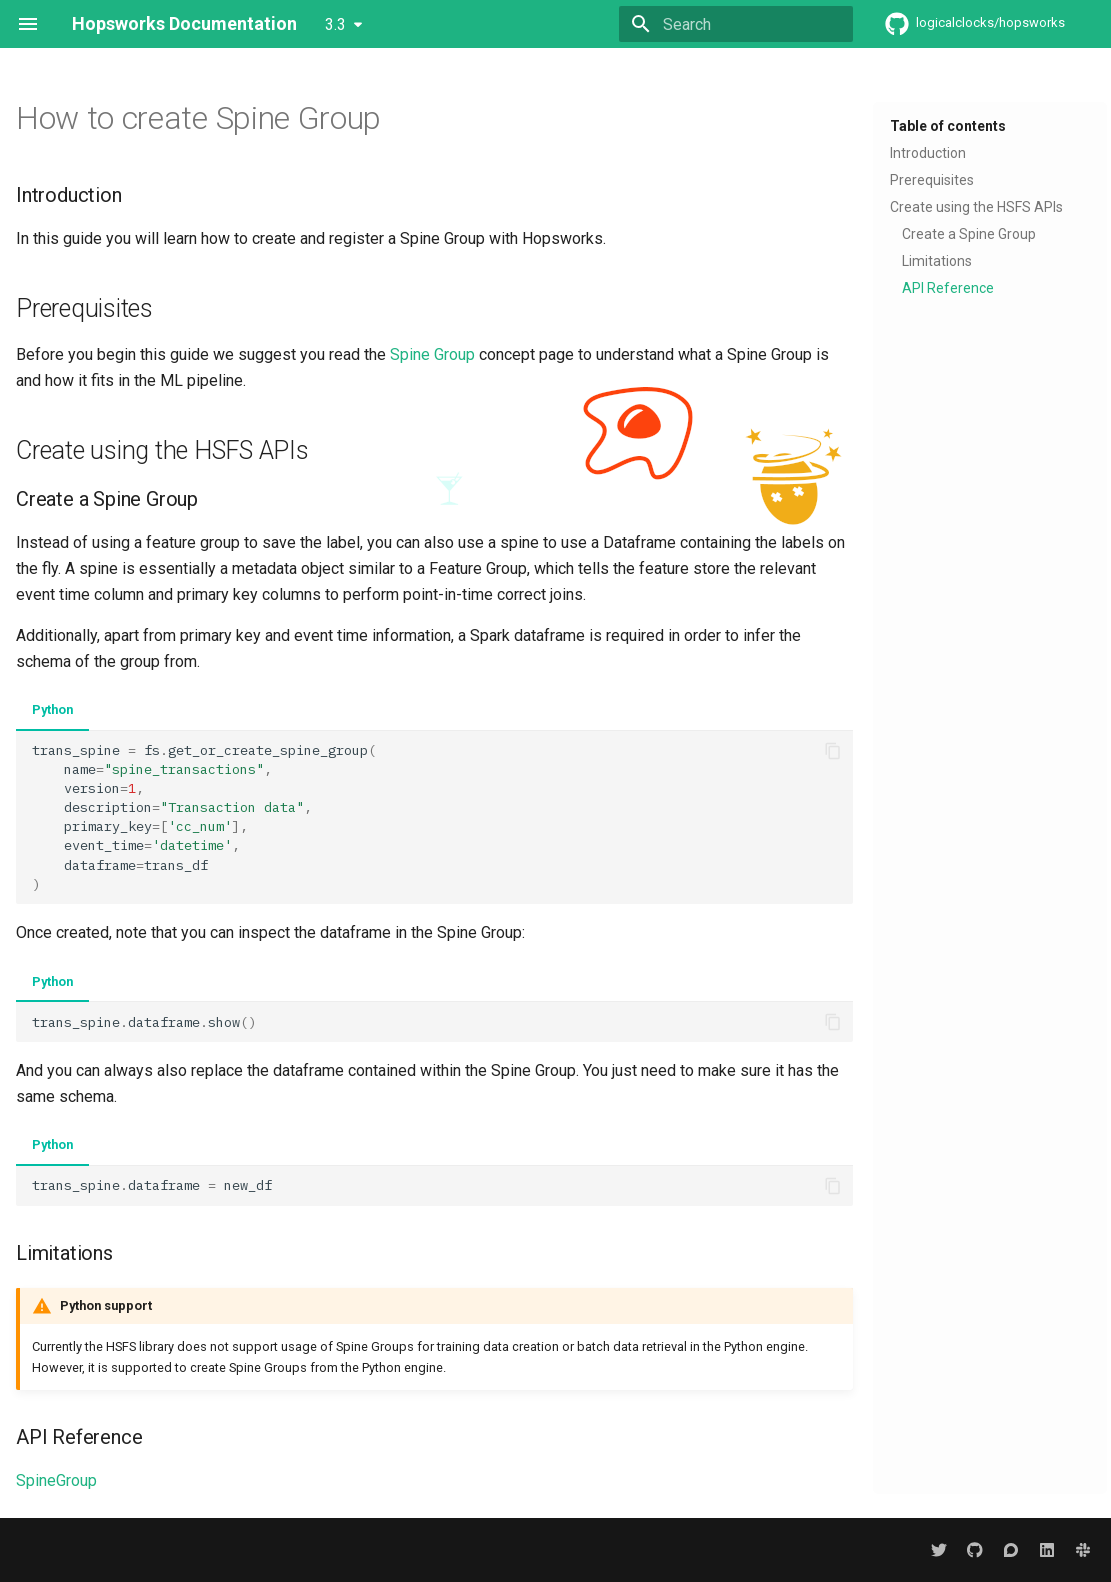  Describe the element at coordinates (793, 476) in the screenshot. I see `indicates a knockout or dizzy state in gameplay` at that location.